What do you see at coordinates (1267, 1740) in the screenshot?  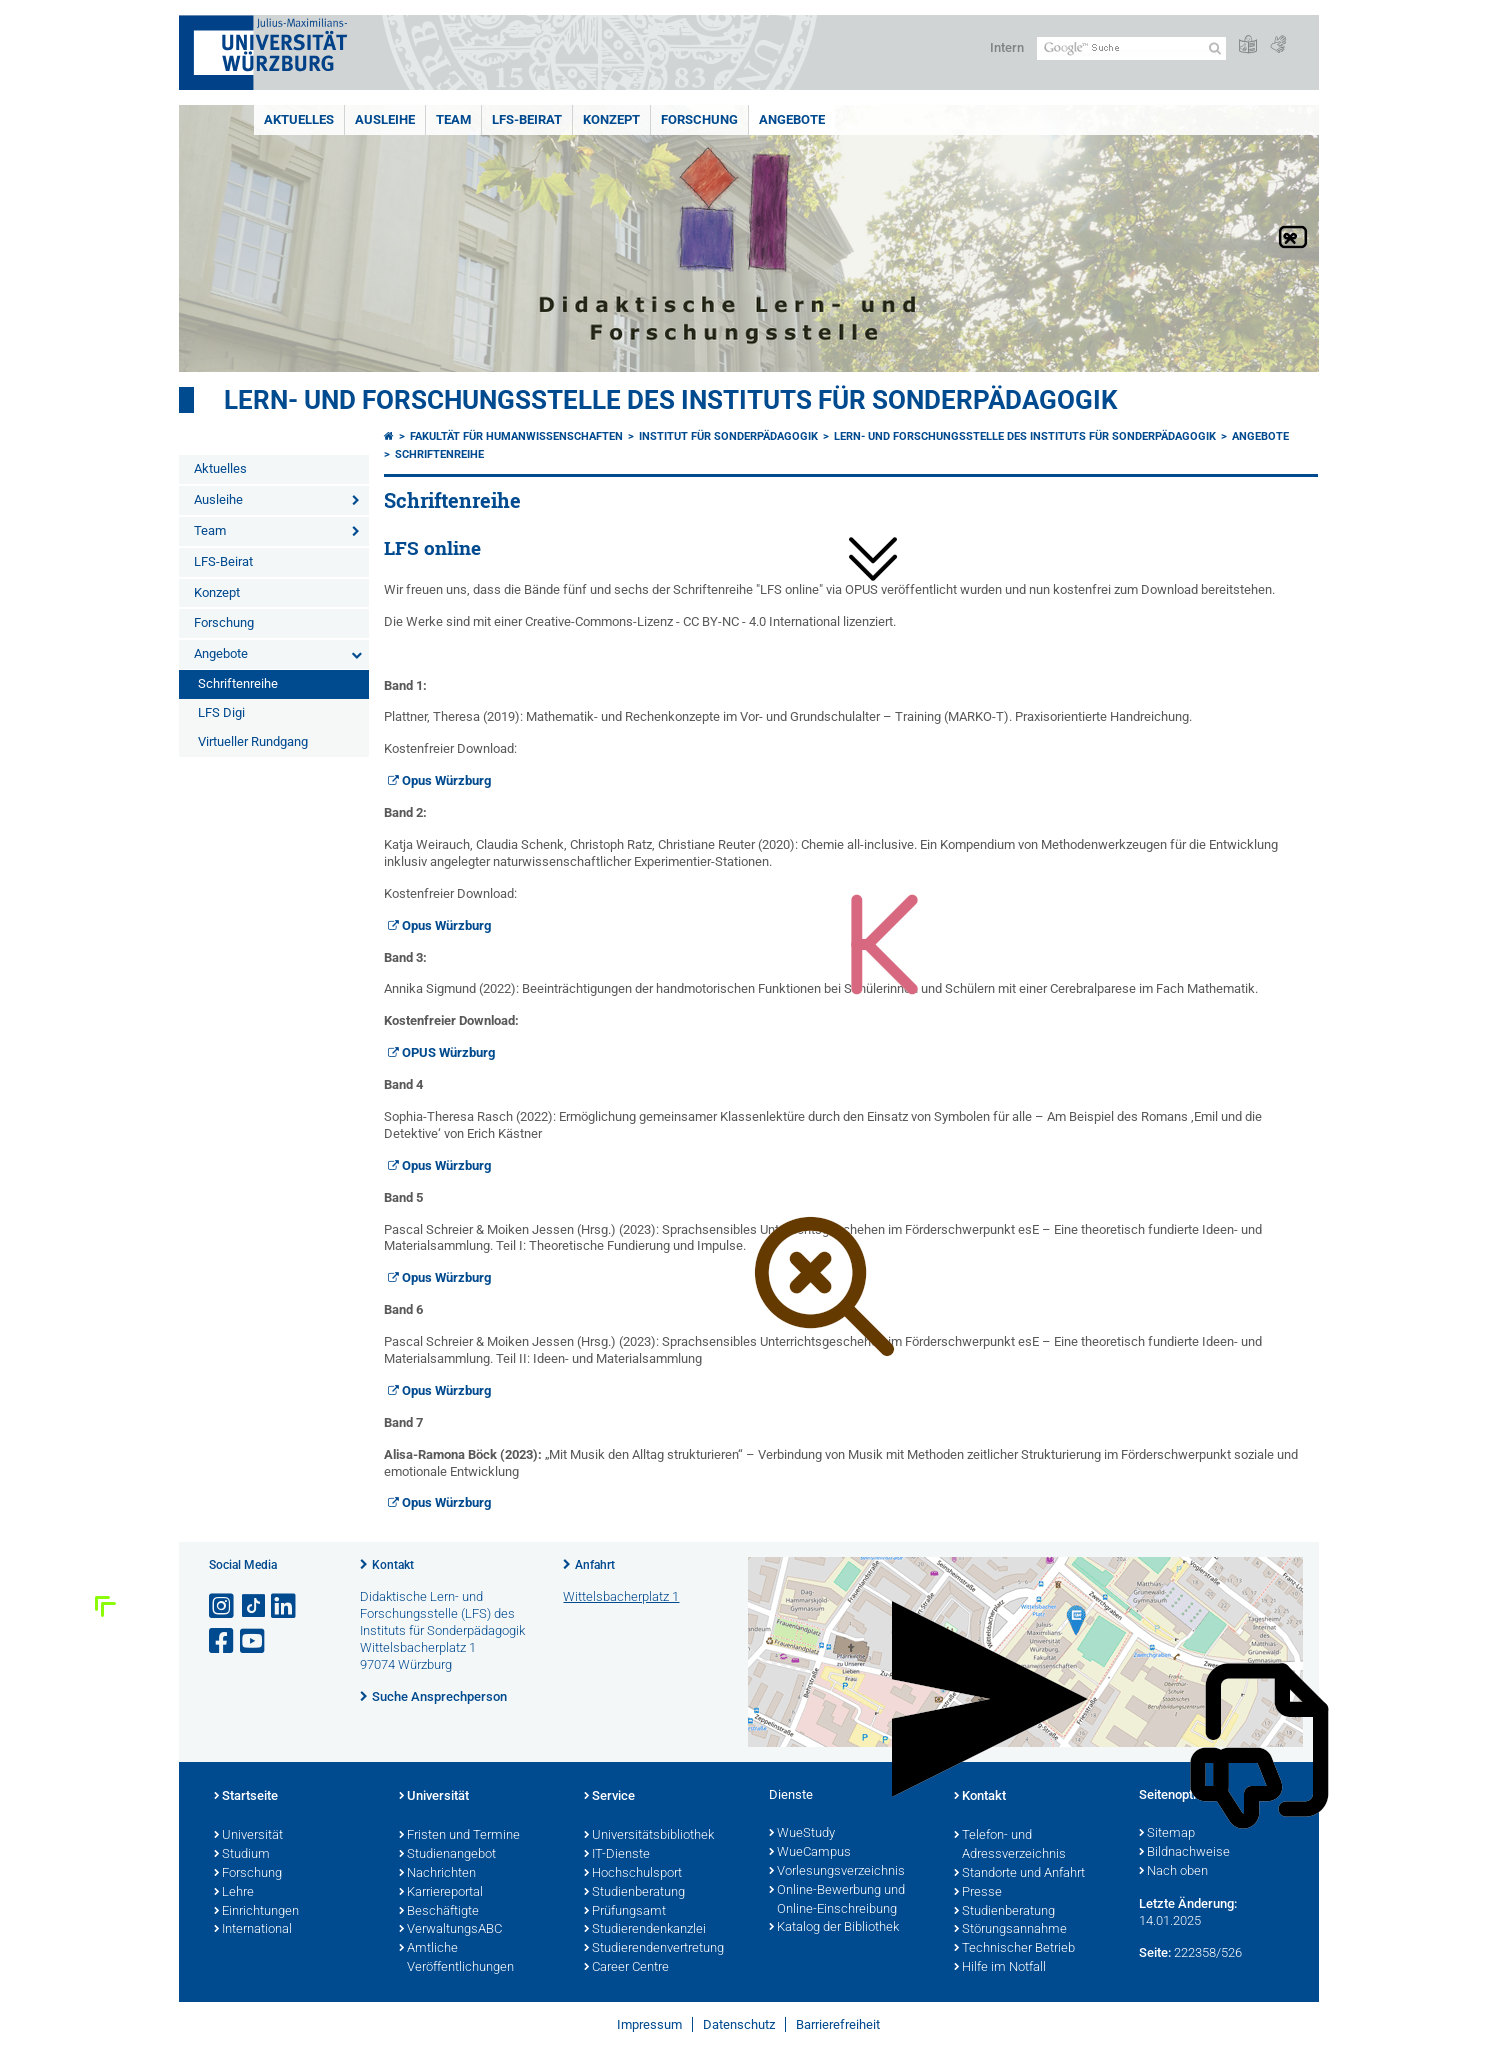 I see `dislike or downvote a document` at bounding box center [1267, 1740].